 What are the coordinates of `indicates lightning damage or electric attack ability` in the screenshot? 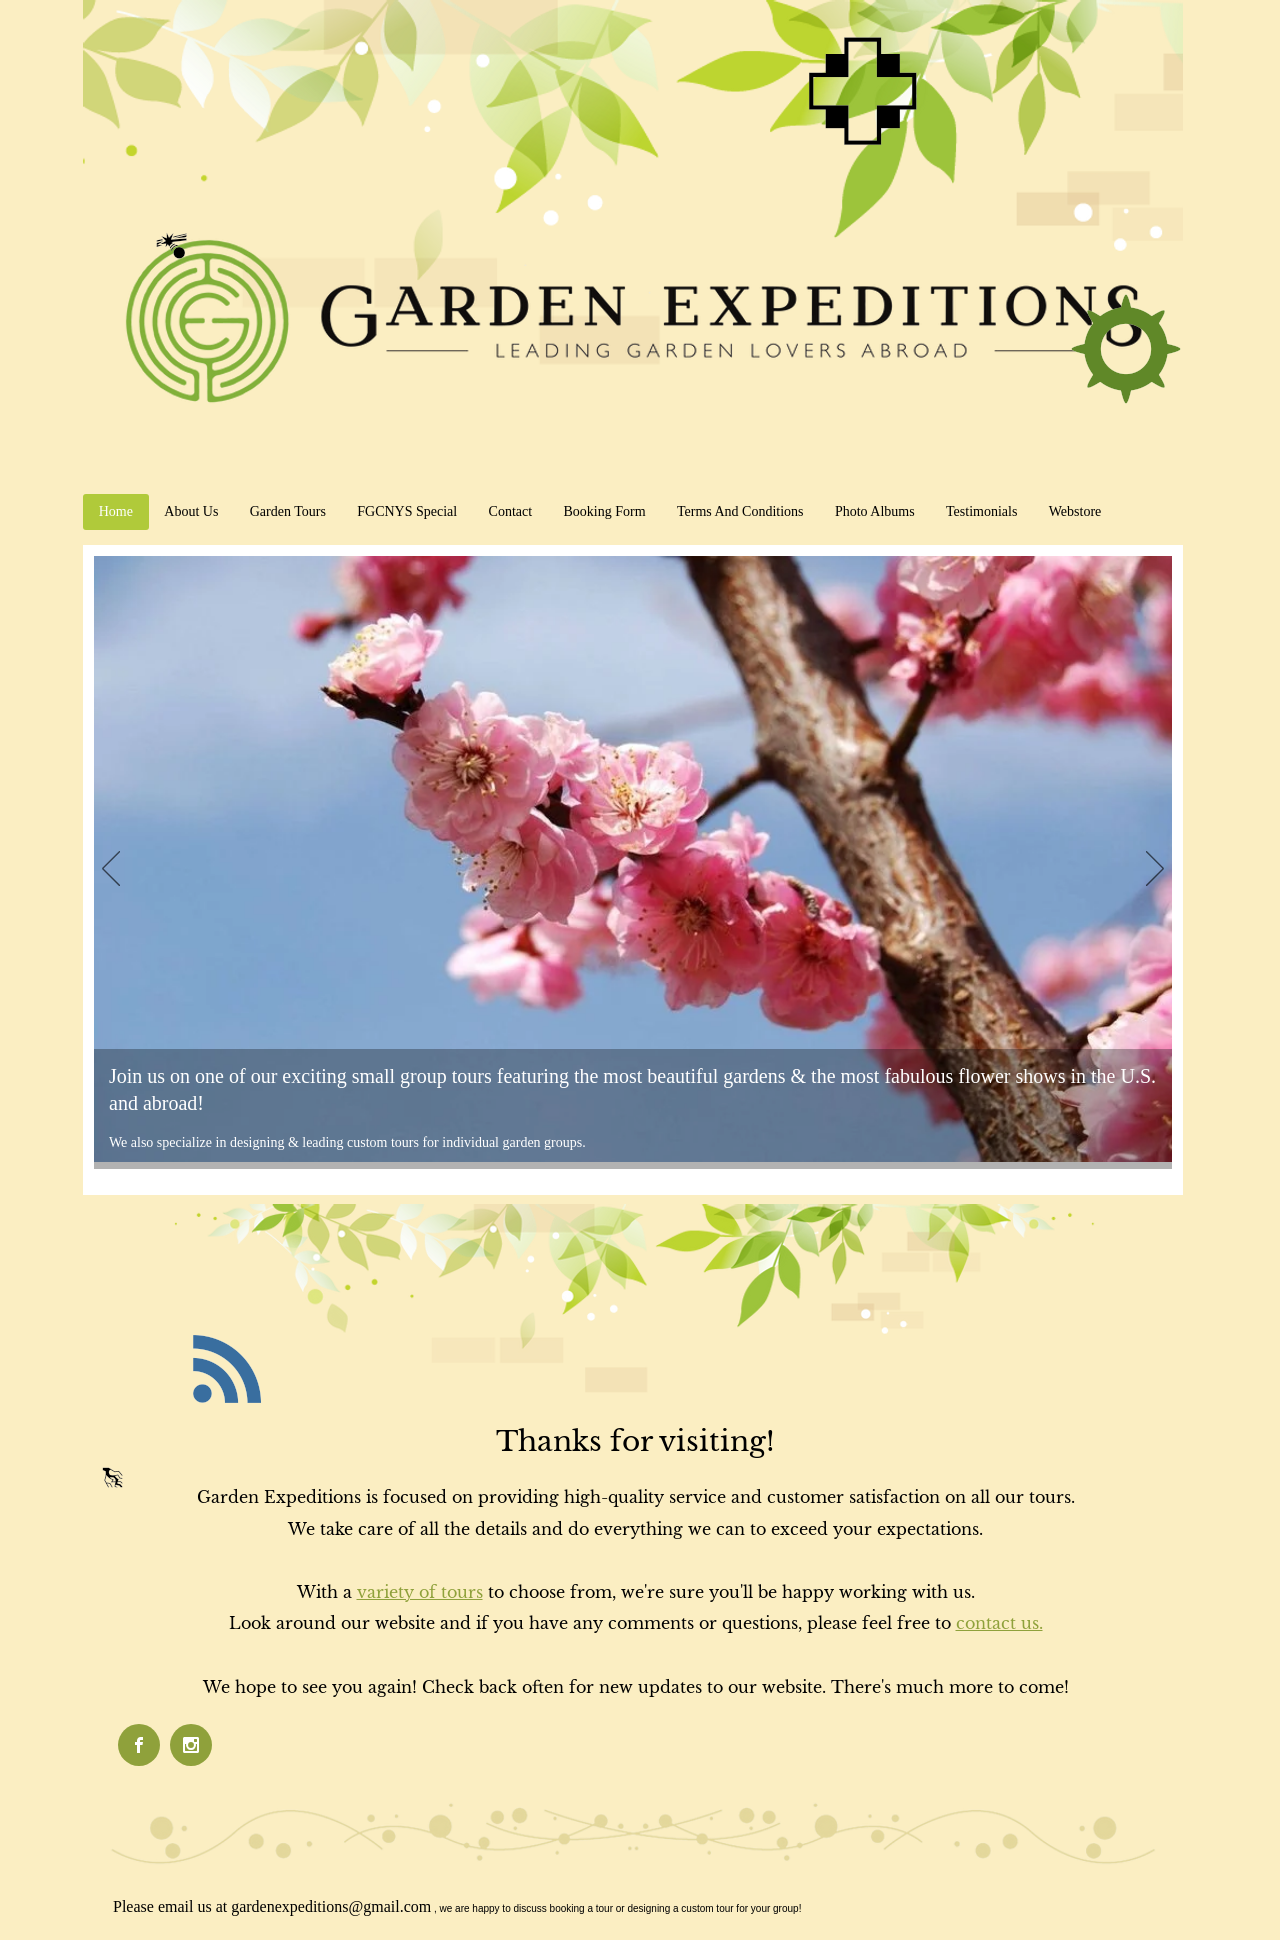 It's located at (112, 1477).